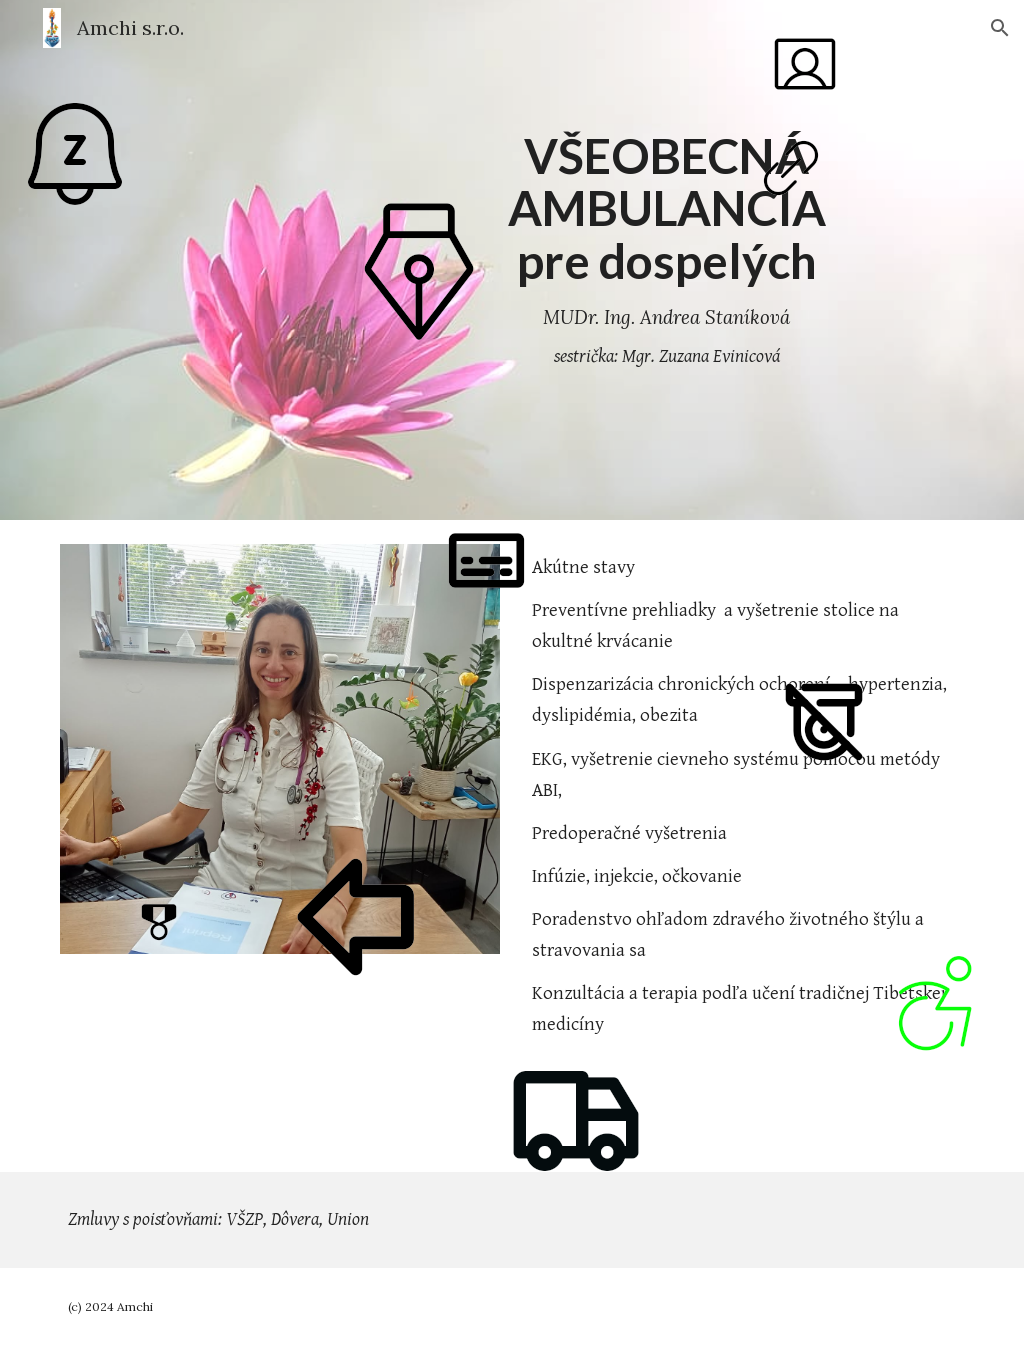  What do you see at coordinates (824, 722) in the screenshot?
I see `cctv camera is disabled or offline` at bounding box center [824, 722].